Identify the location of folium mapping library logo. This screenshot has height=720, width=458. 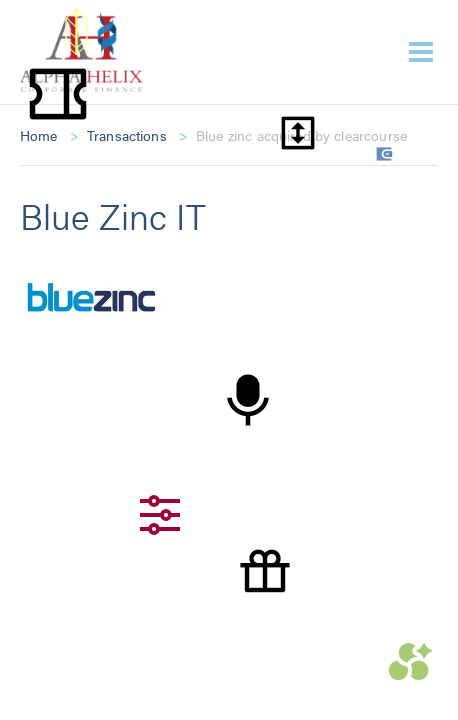
(76, 31).